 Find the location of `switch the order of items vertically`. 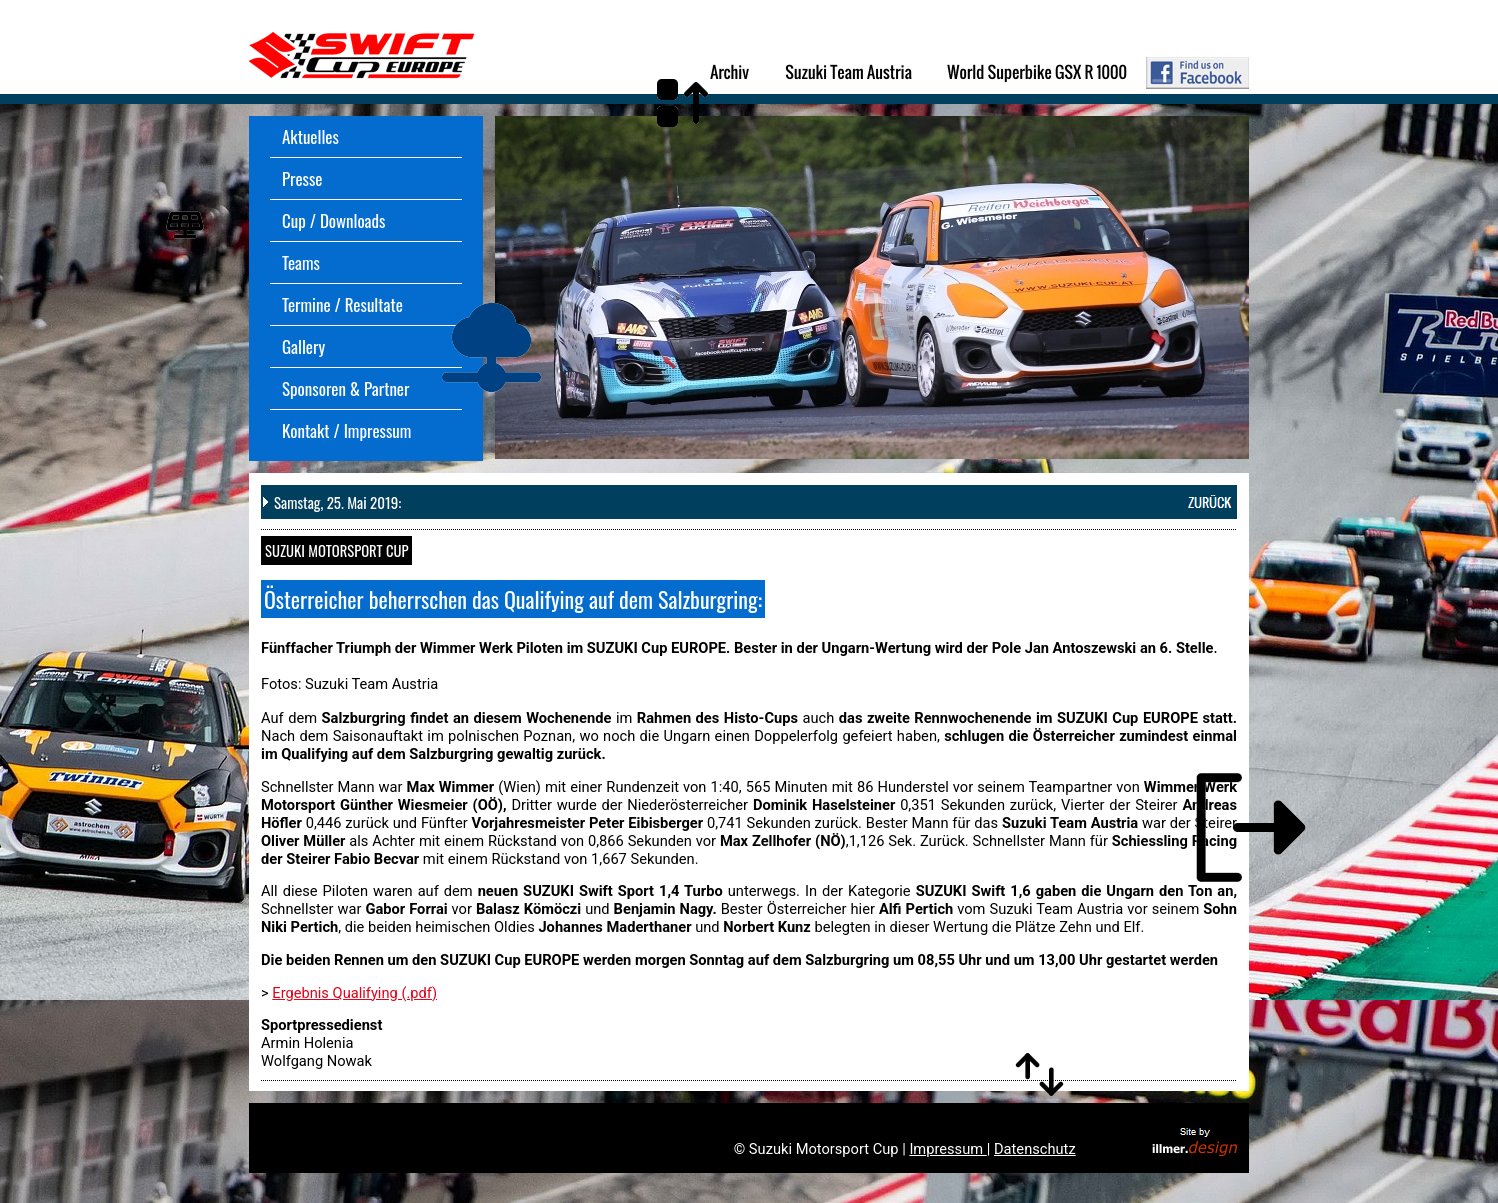

switch the order of items vertically is located at coordinates (1039, 1074).